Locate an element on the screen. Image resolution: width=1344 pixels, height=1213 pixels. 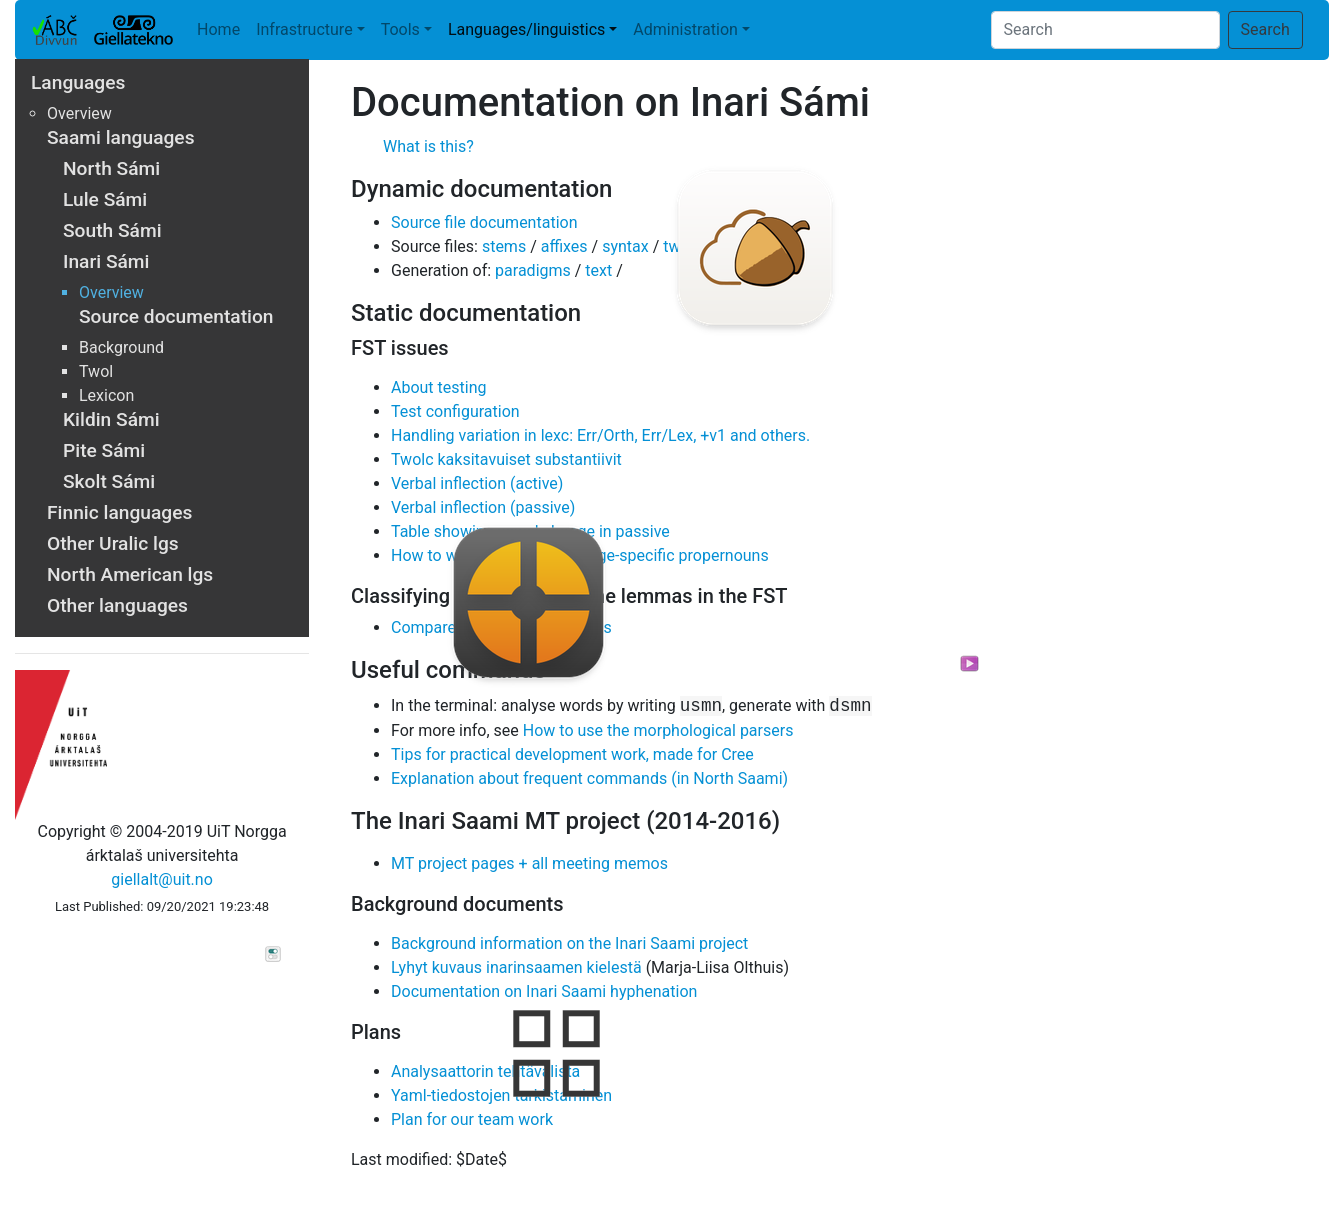
access msn account settings is located at coordinates (556, 1053).